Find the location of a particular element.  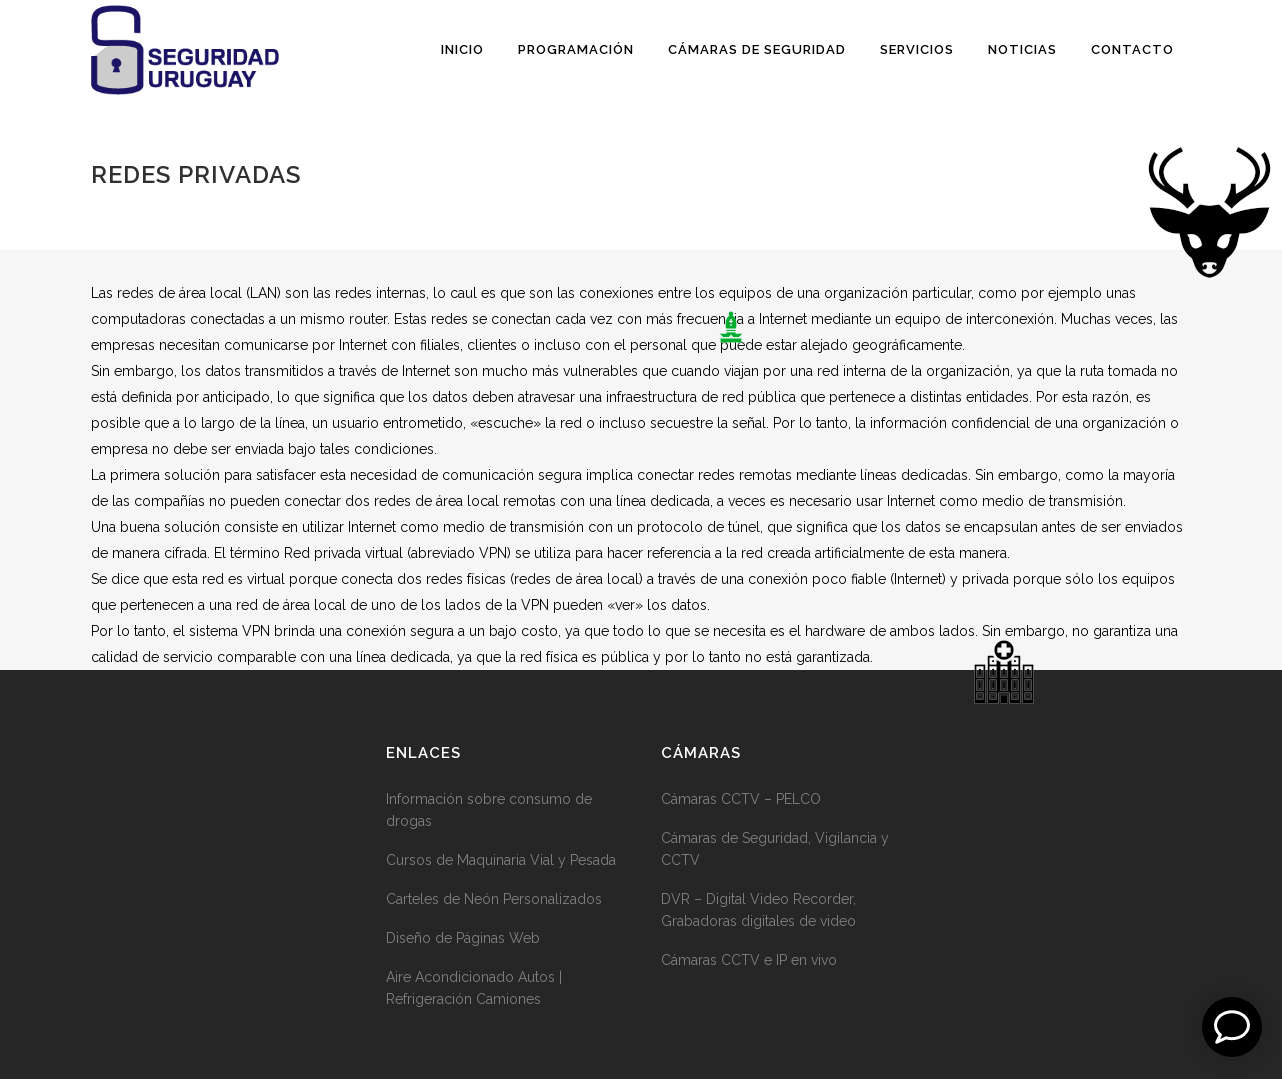

select the bishop piece in a chess game is located at coordinates (731, 327).